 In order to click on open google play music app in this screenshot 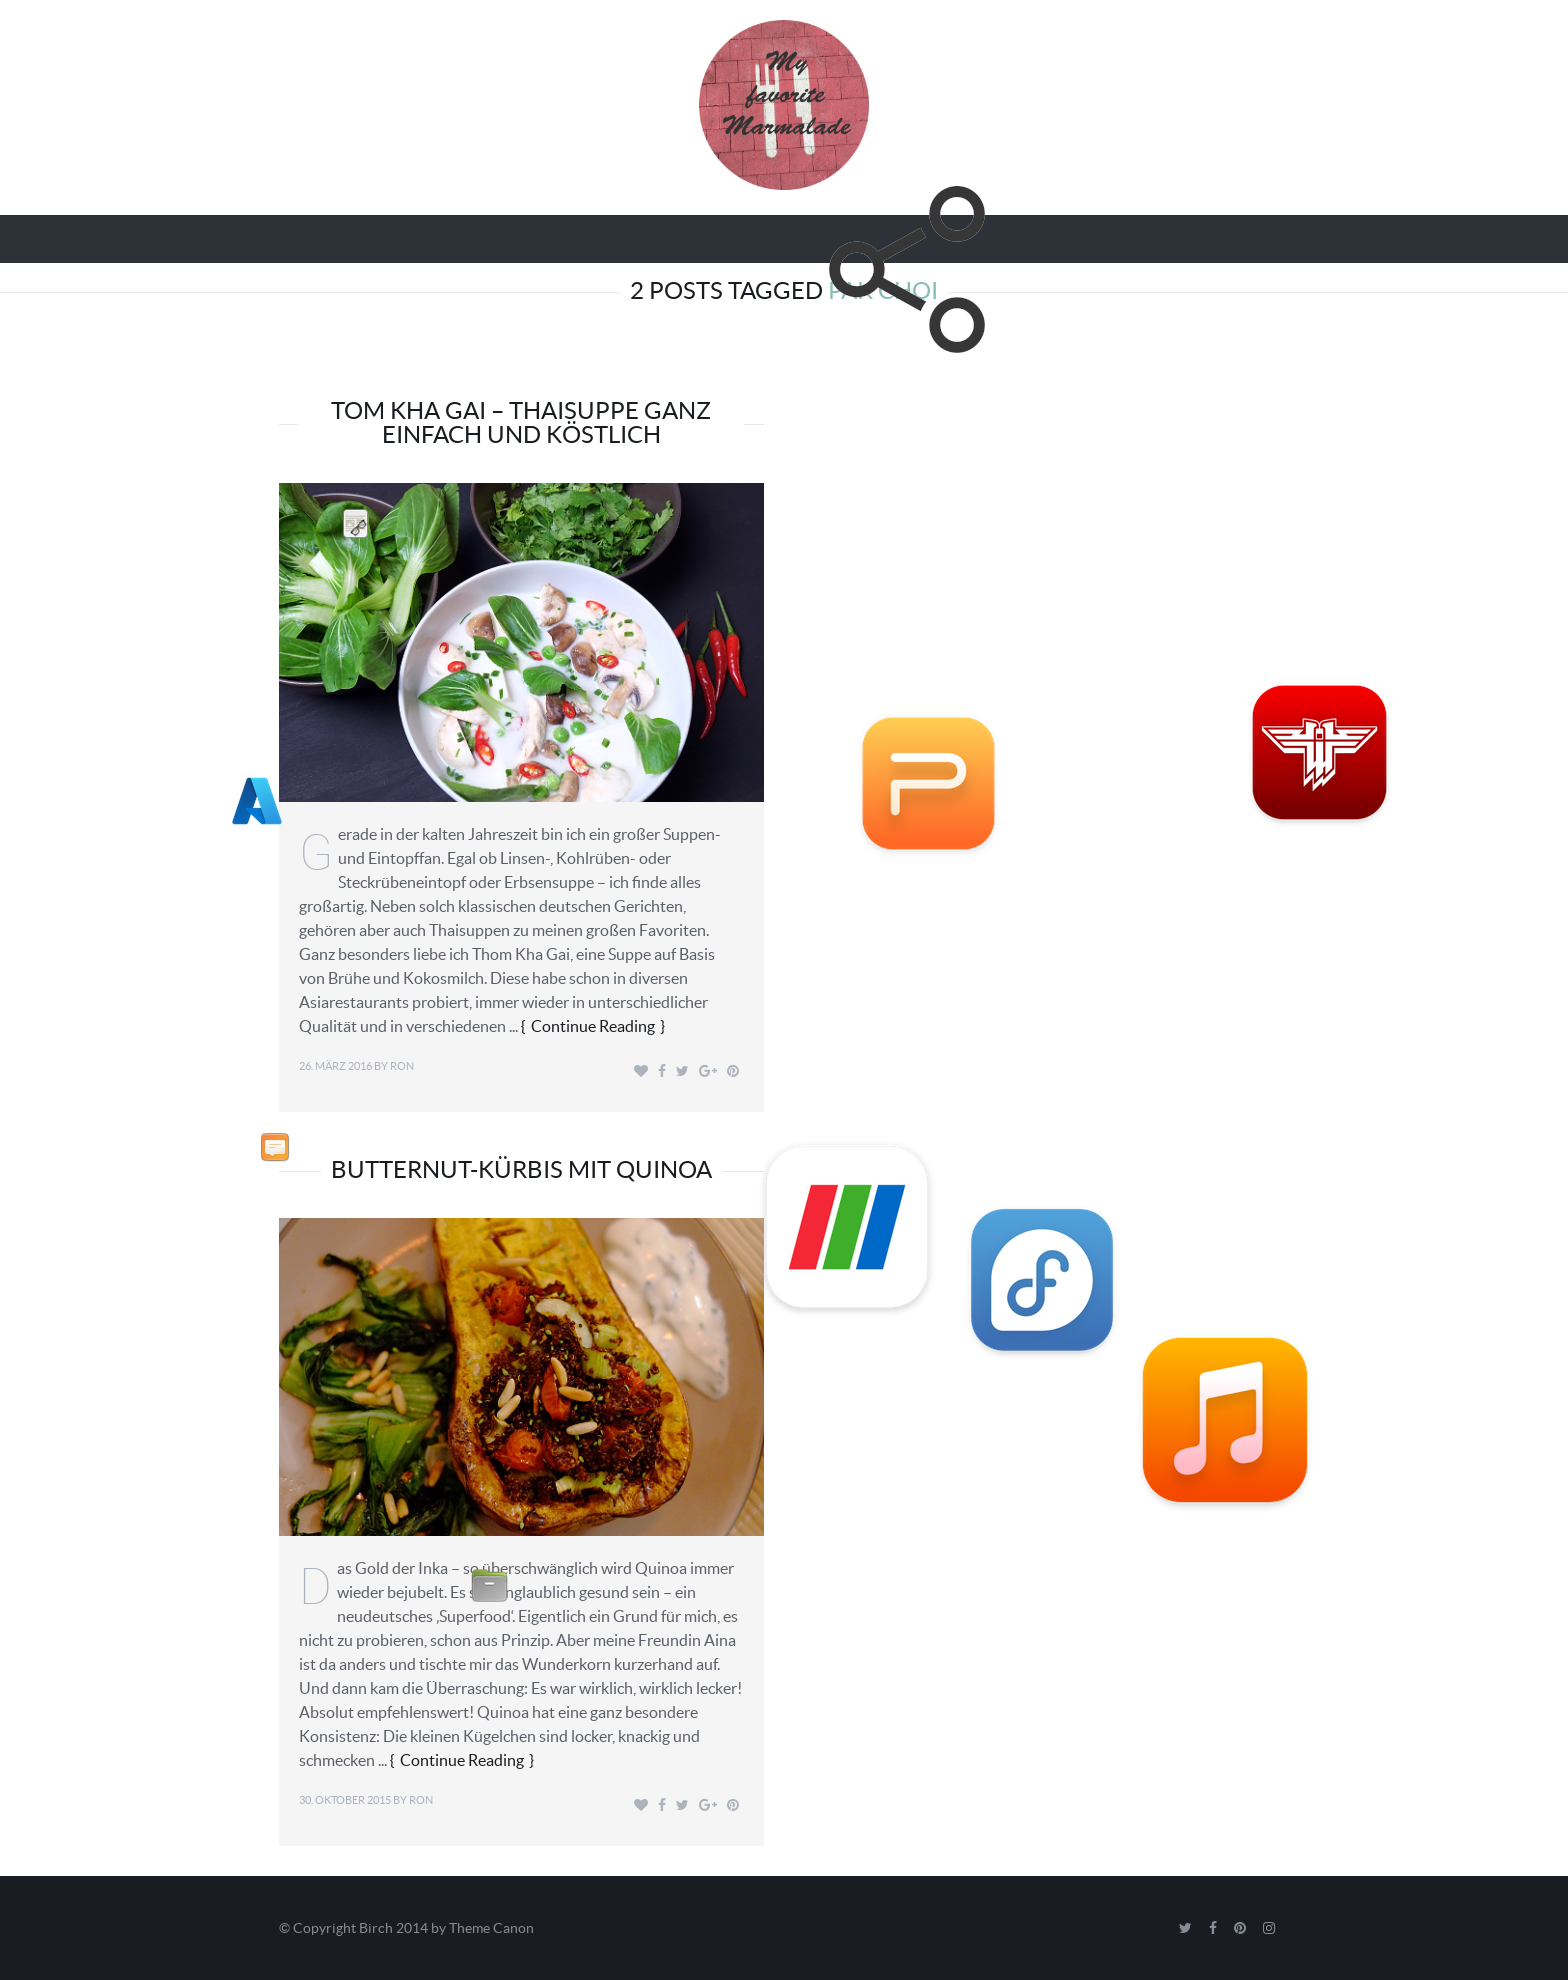, I will do `click(1225, 1420)`.